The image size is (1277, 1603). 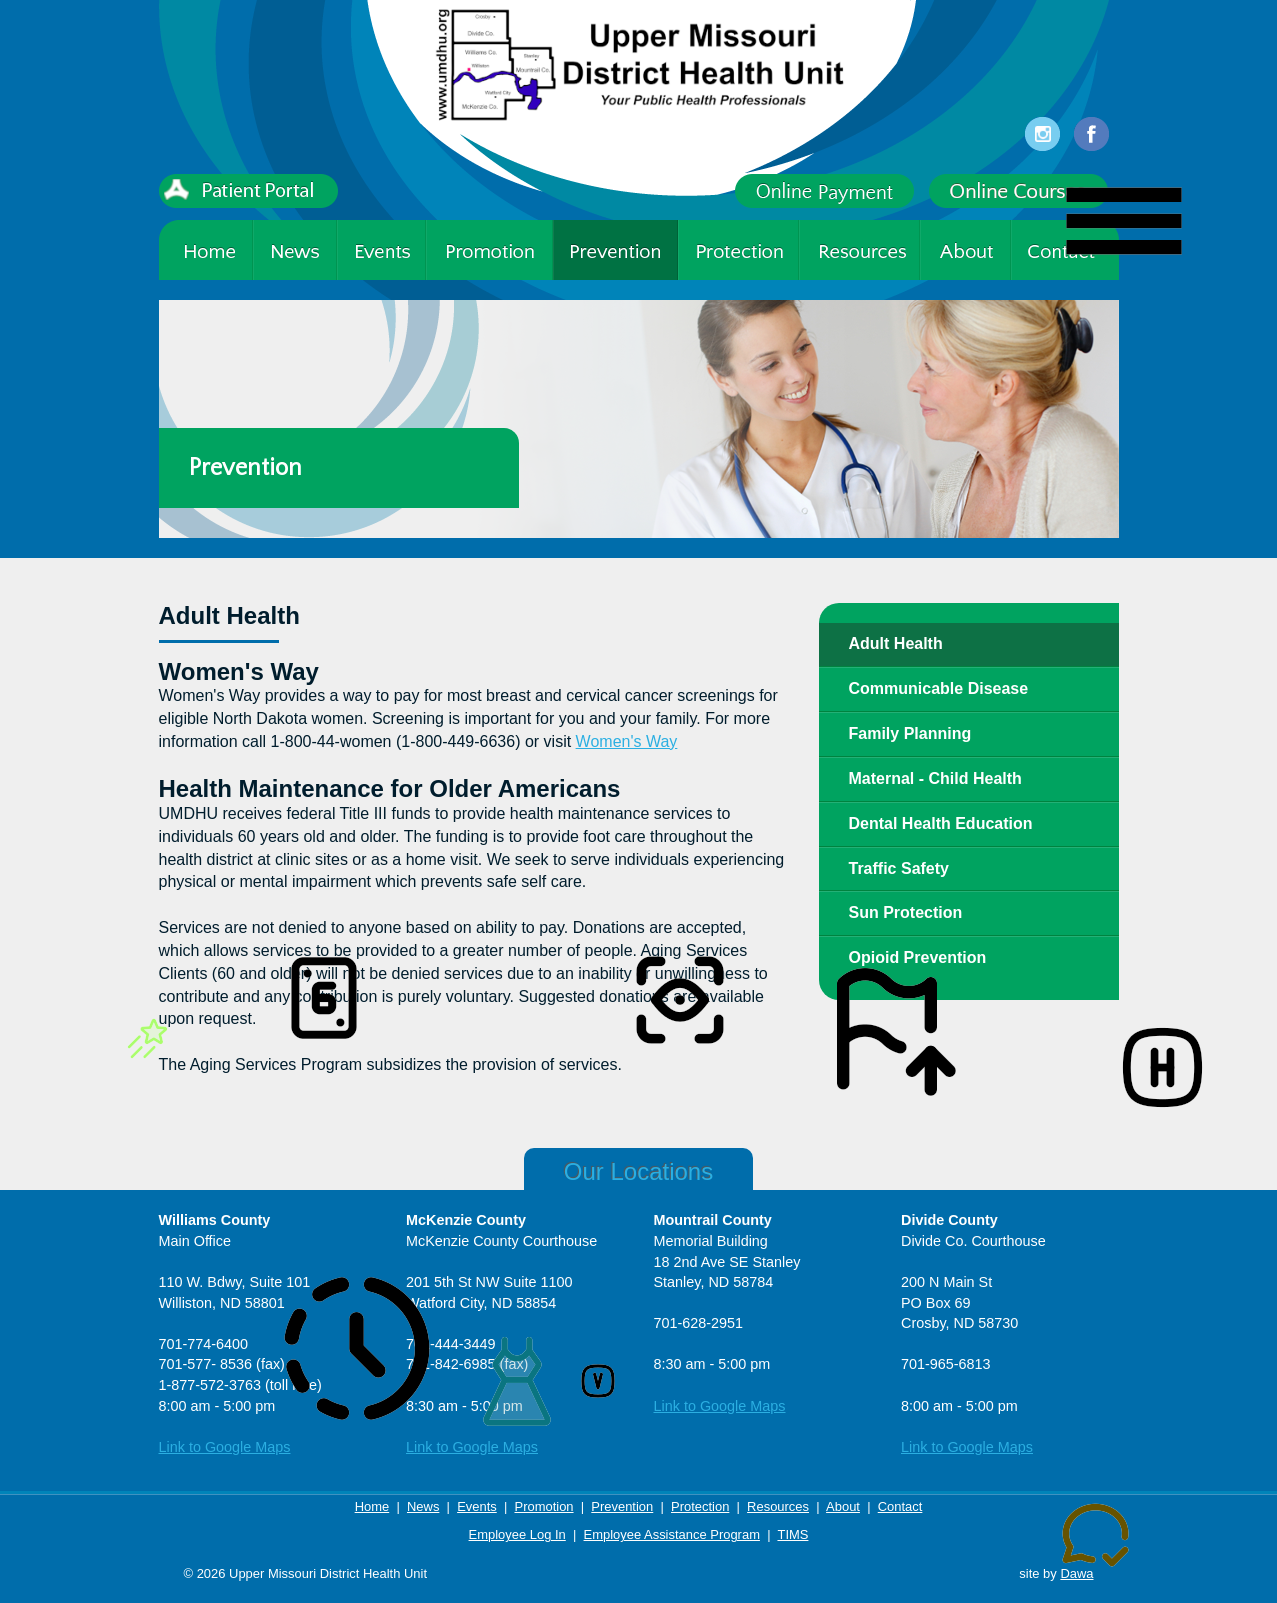 What do you see at coordinates (1124, 221) in the screenshot?
I see `open navigation menu` at bounding box center [1124, 221].